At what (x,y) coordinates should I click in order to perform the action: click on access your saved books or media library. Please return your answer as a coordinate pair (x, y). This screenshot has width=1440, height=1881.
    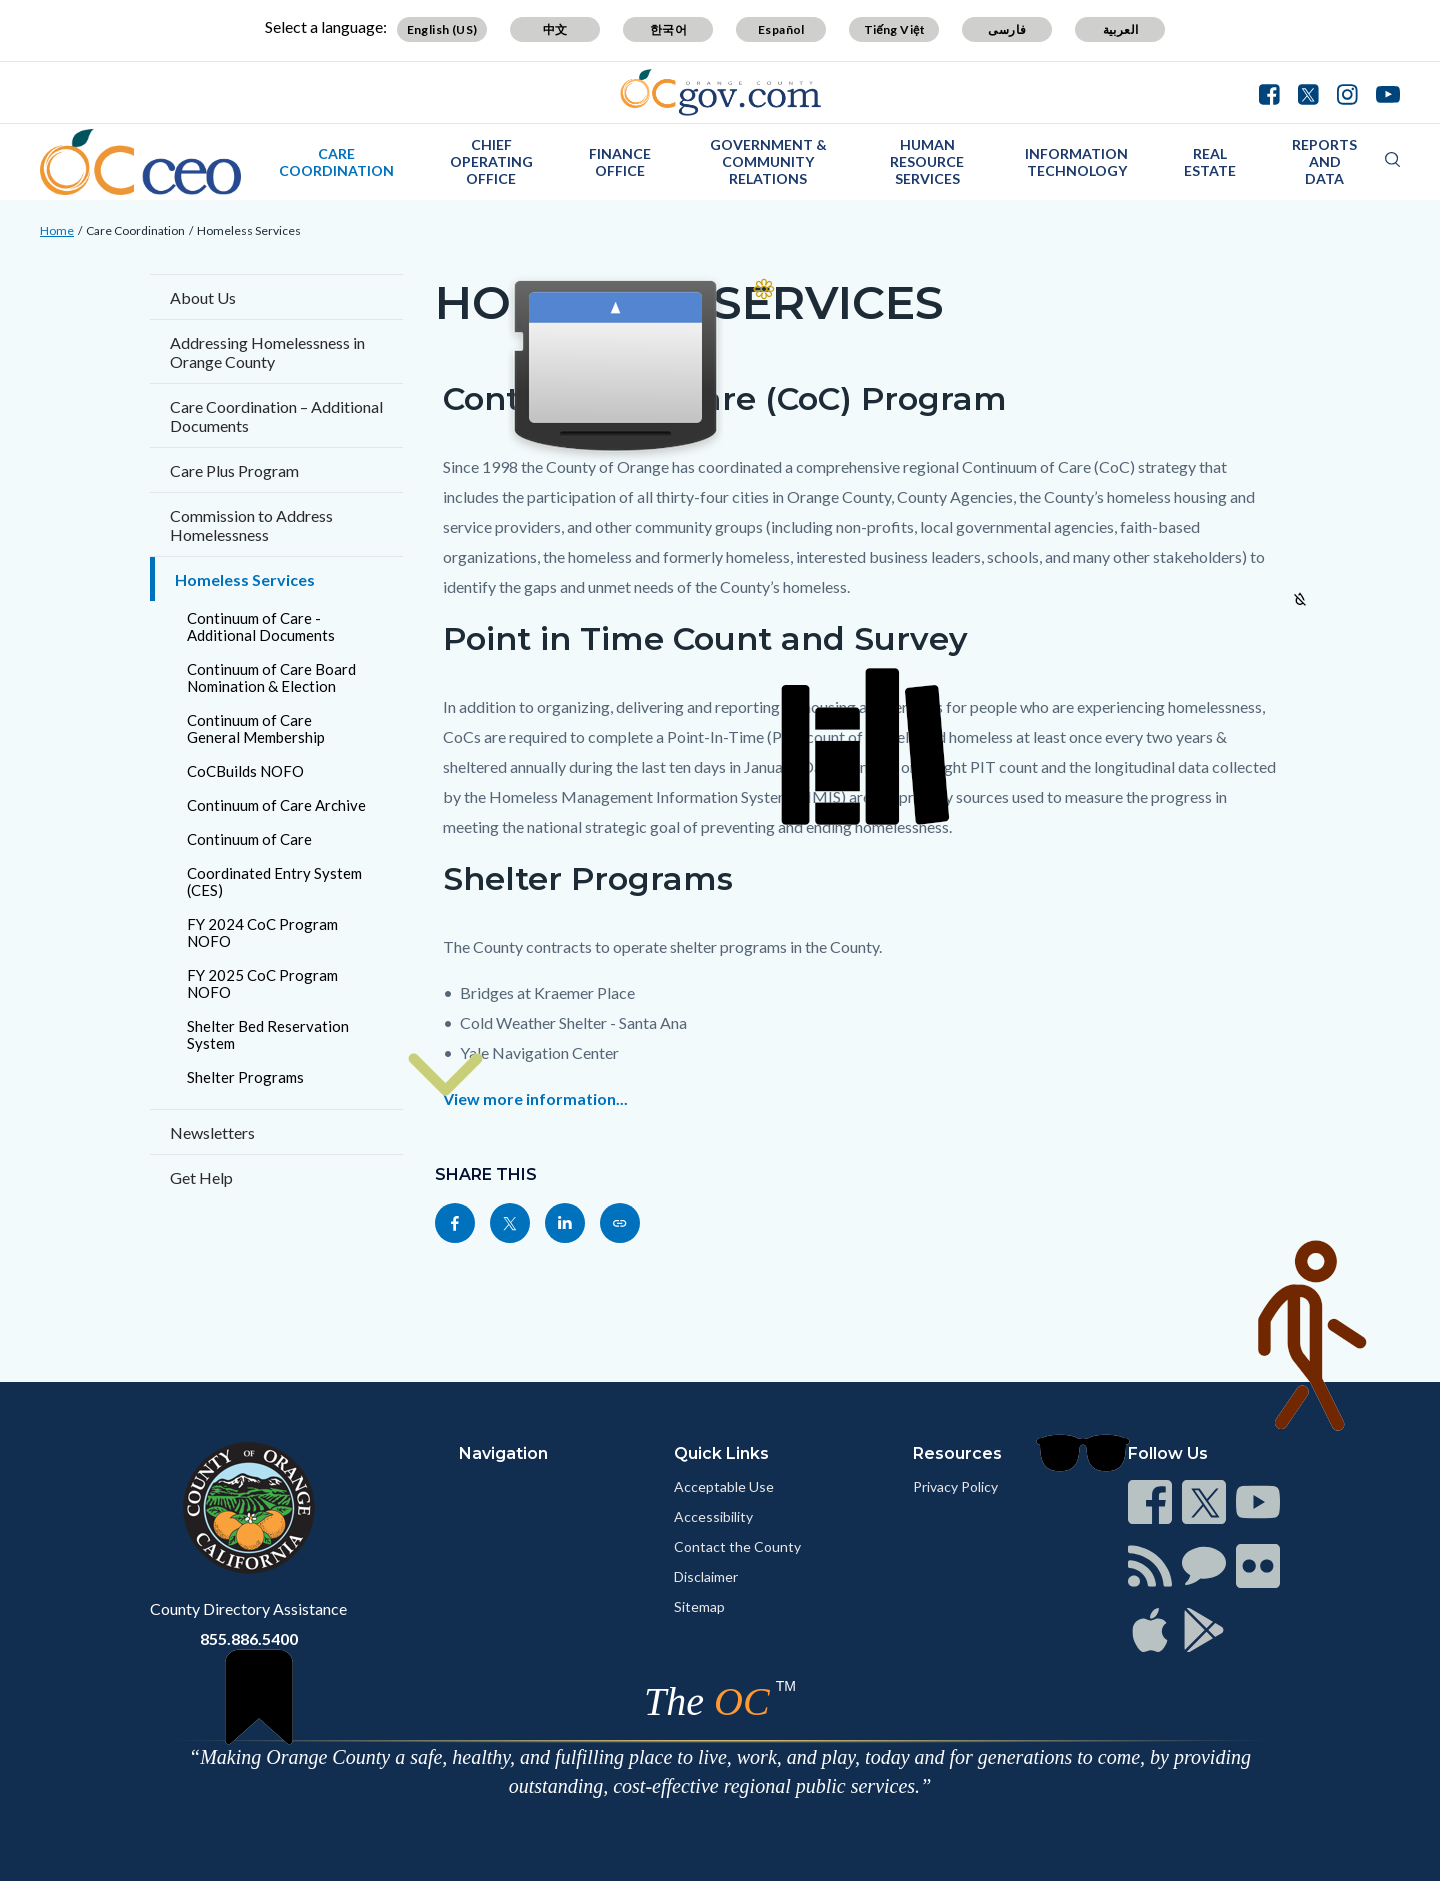
    Looking at the image, I should click on (865, 746).